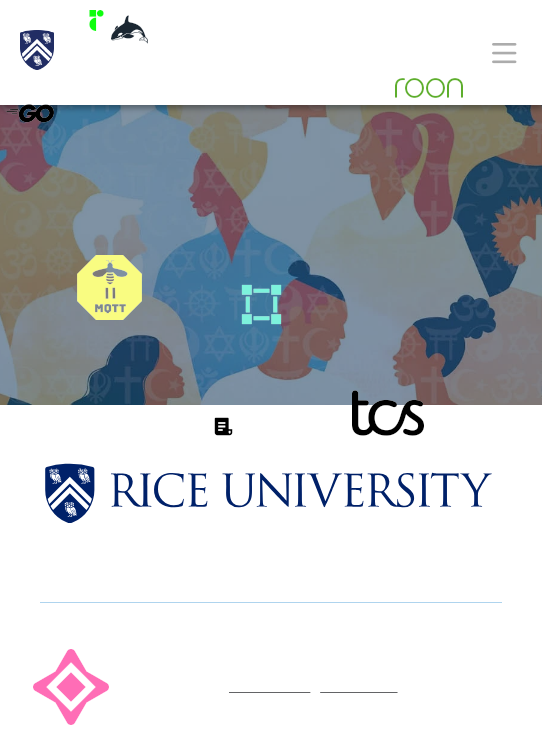  I want to click on apache hbase database platform logo, so click(129, 29).